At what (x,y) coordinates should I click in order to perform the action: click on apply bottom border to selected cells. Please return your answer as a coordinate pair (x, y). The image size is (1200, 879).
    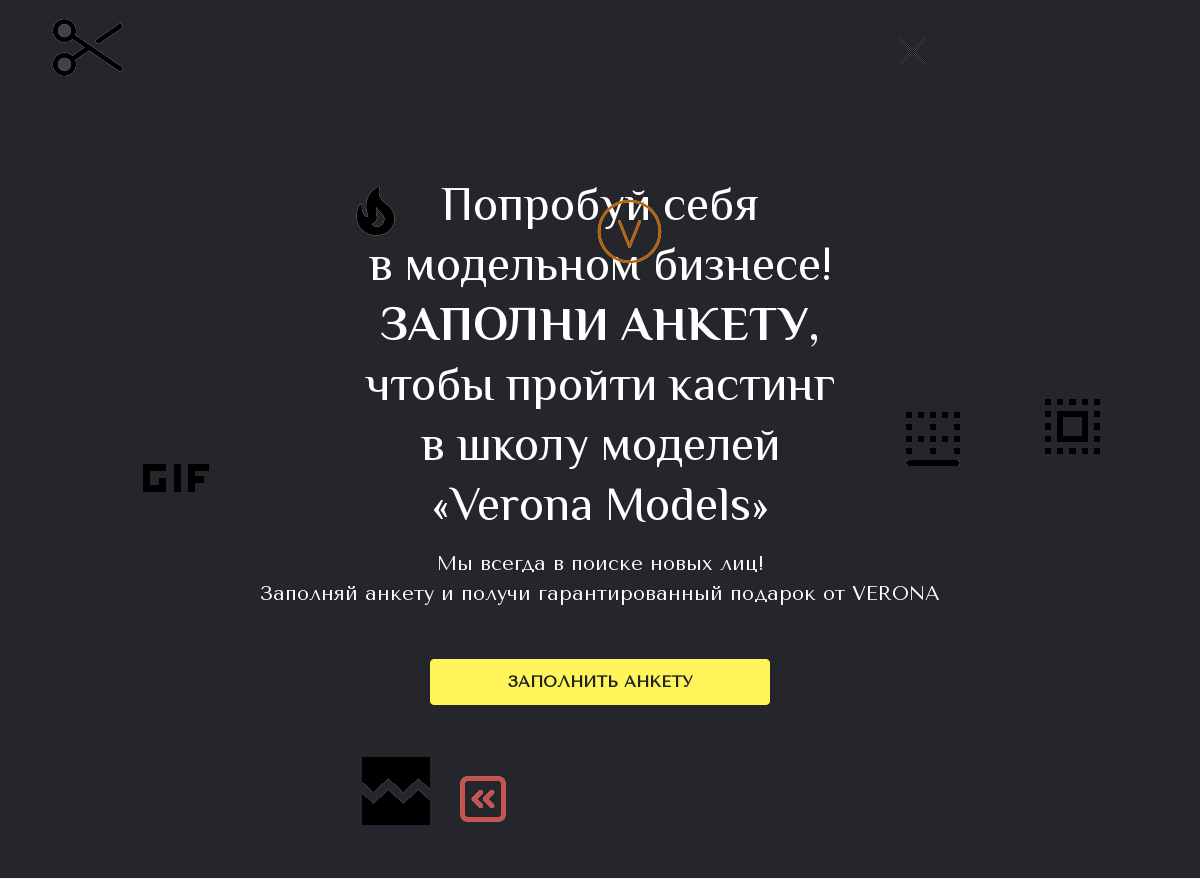
    Looking at the image, I should click on (933, 439).